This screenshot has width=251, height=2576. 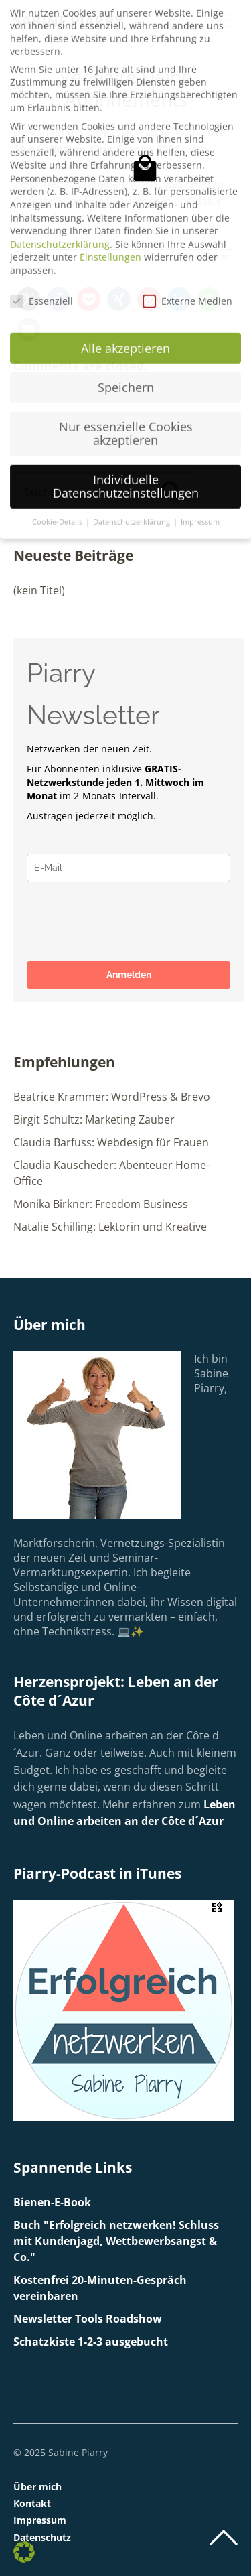 What do you see at coordinates (217, 1907) in the screenshot?
I see `access widgets or app shortcuts` at bounding box center [217, 1907].